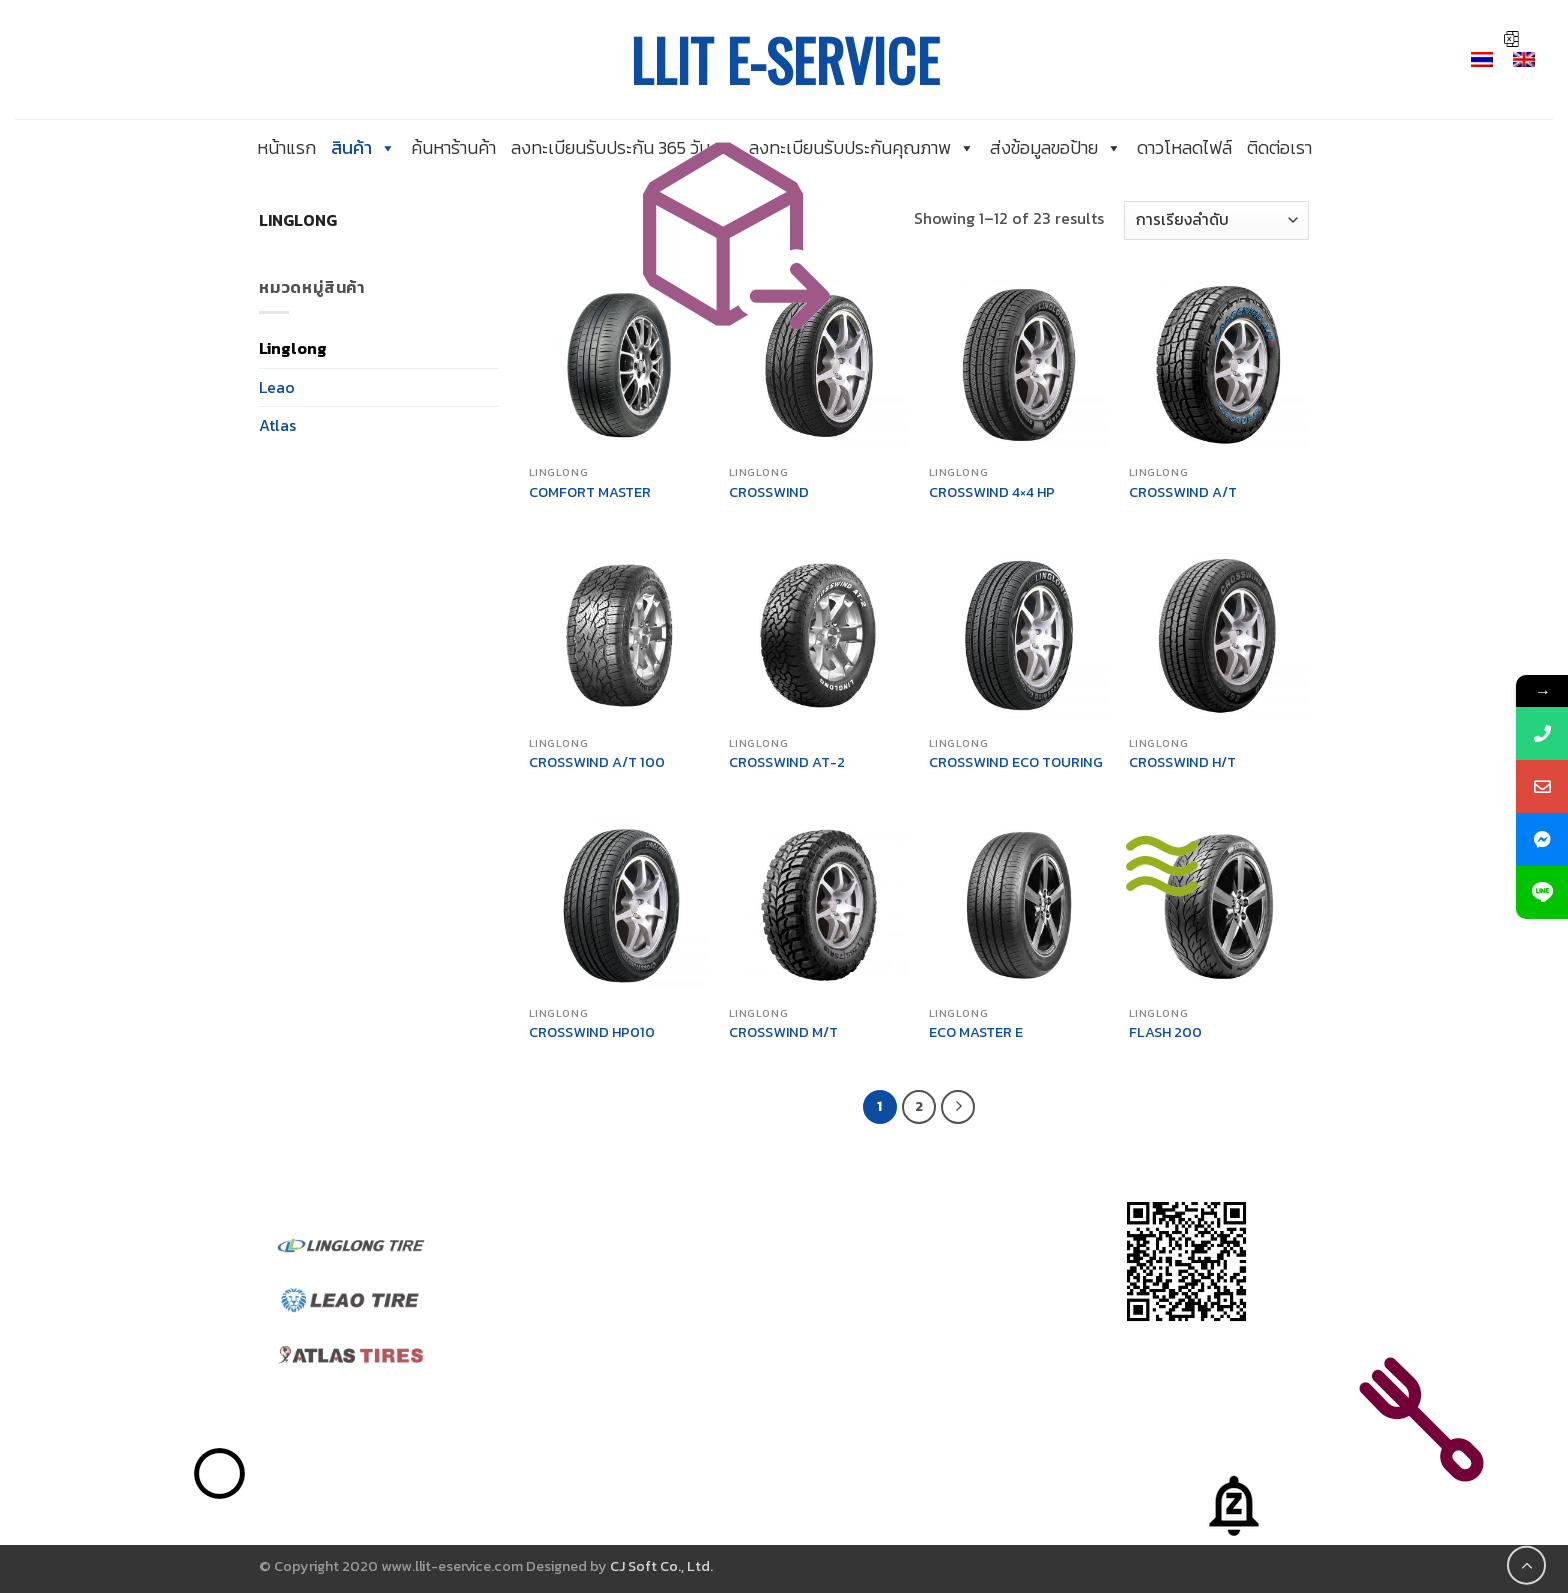 The image size is (1568, 1593). Describe the element at coordinates (1162, 866) in the screenshot. I see `indicates water or aquatic features` at that location.